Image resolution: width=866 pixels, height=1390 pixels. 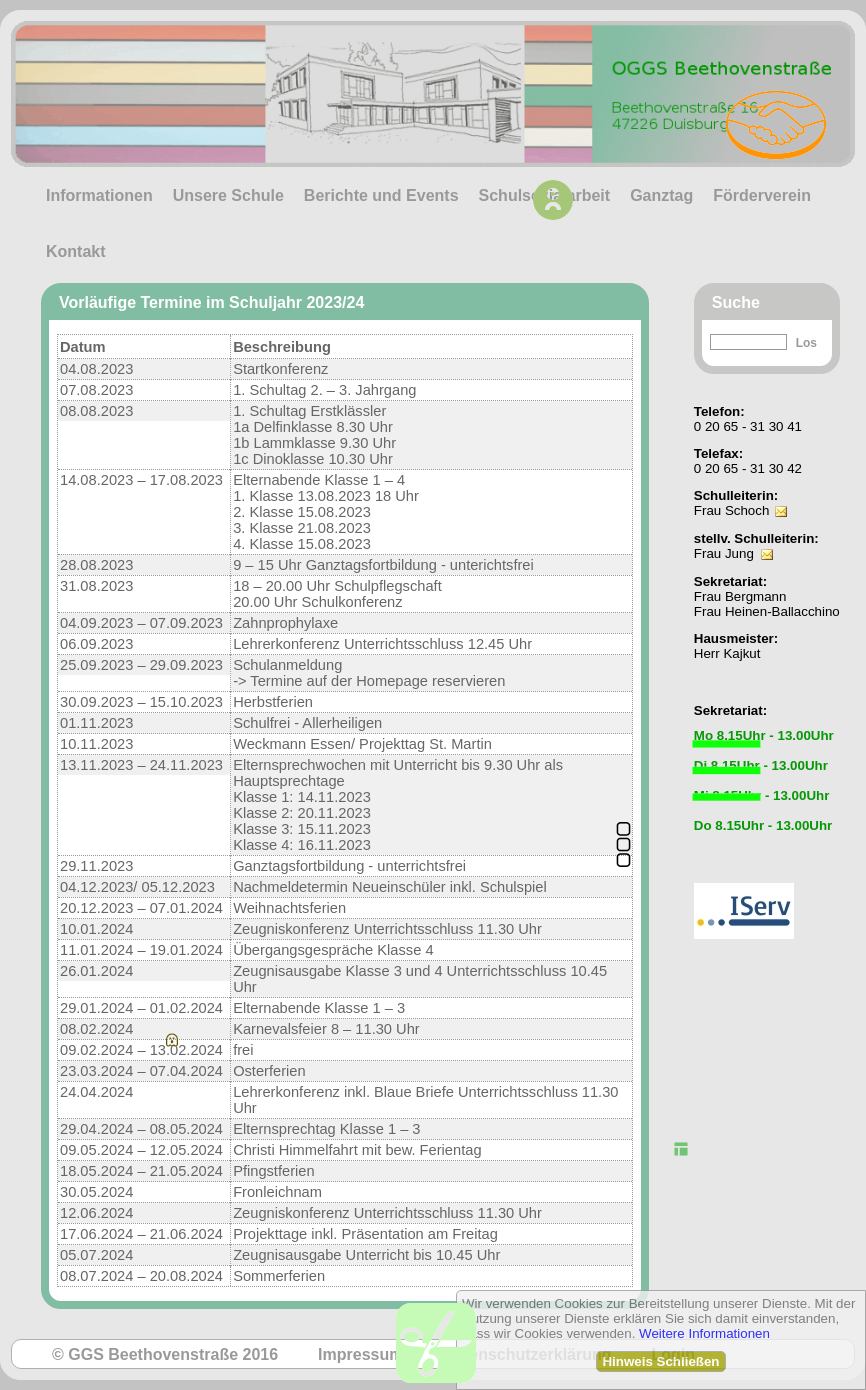 What do you see at coordinates (436, 1343) in the screenshot?
I see `knip app logo` at bounding box center [436, 1343].